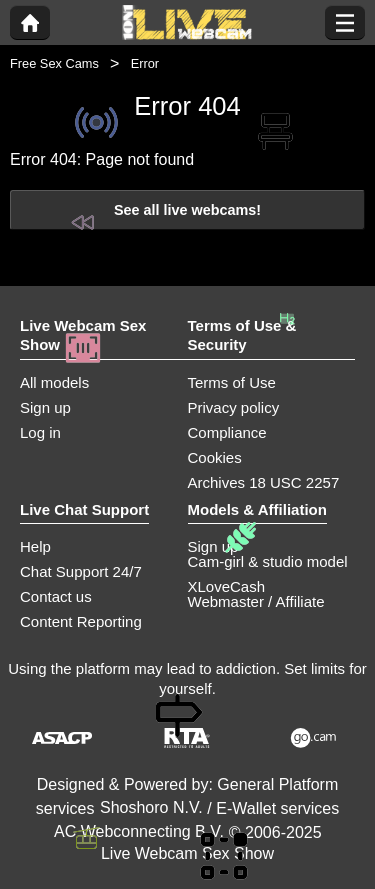  What do you see at coordinates (224, 856) in the screenshot?
I see `set transform anchor to top-right corner` at bounding box center [224, 856].